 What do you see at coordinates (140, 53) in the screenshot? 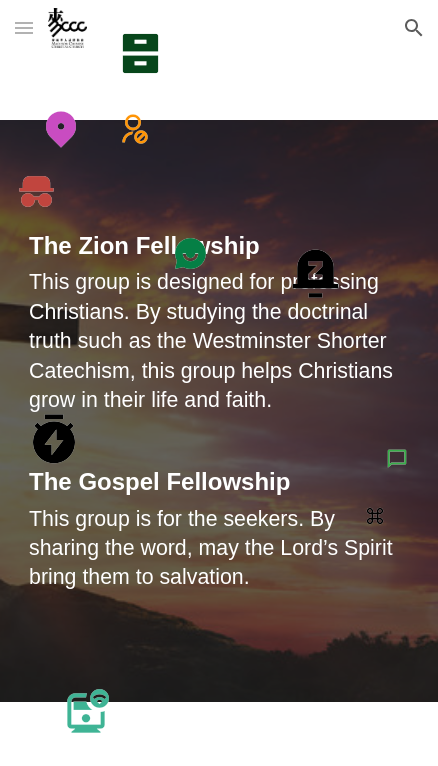
I see `access archived files or documents` at bounding box center [140, 53].